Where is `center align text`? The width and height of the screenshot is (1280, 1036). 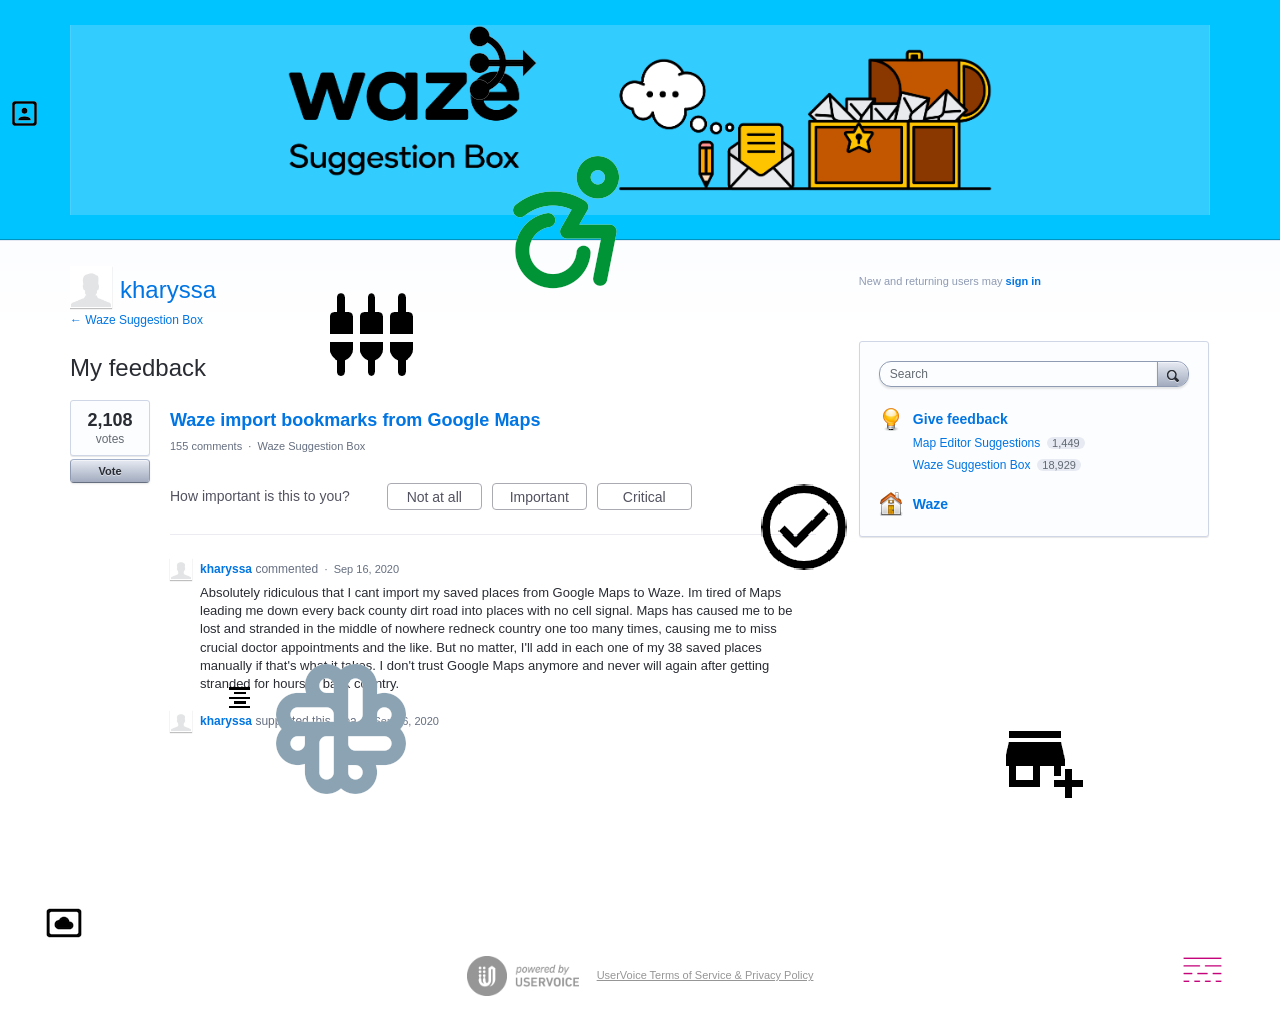
center align text is located at coordinates (240, 698).